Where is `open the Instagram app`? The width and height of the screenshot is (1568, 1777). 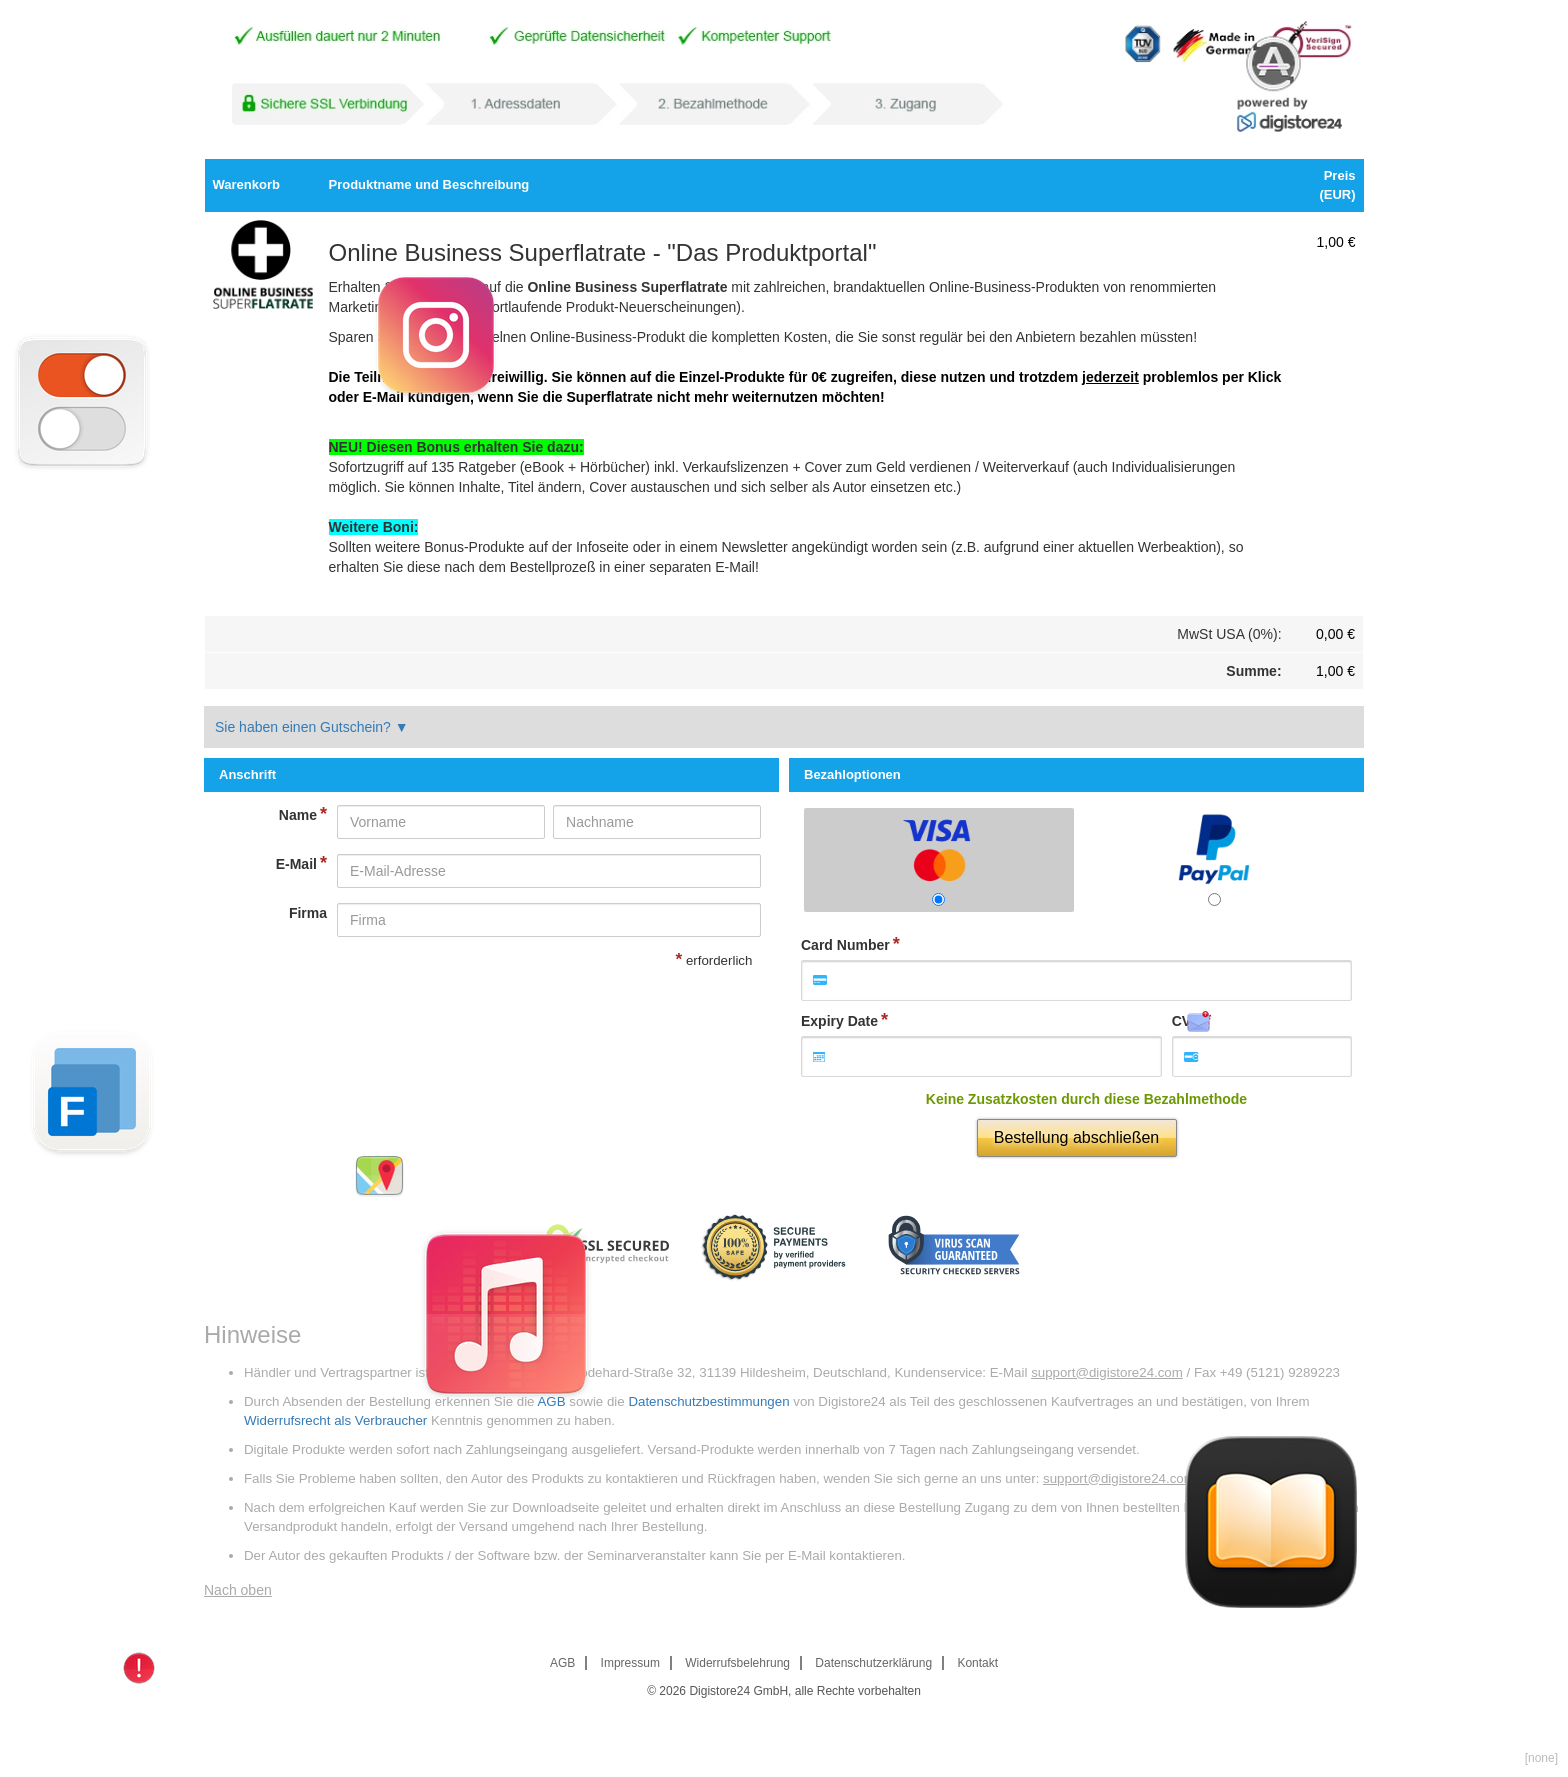
open the Instagram app is located at coordinates (436, 335).